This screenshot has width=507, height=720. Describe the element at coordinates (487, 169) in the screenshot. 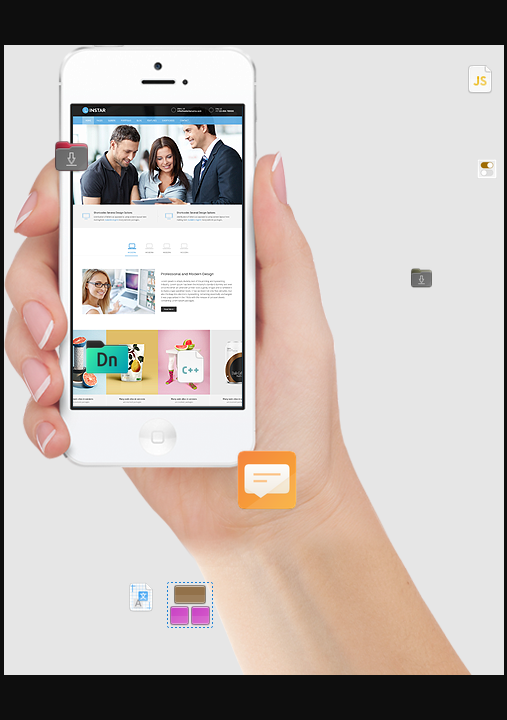

I see `open system tweaks or settings customization` at that location.